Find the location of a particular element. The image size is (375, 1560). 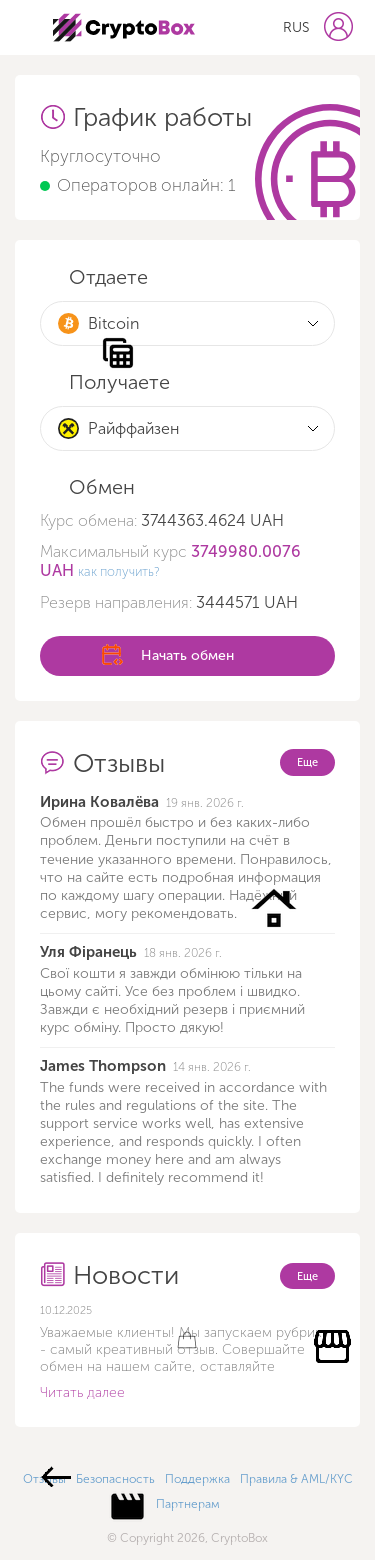

view or manage scheduled code deployments is located at coordinates (111, 654).